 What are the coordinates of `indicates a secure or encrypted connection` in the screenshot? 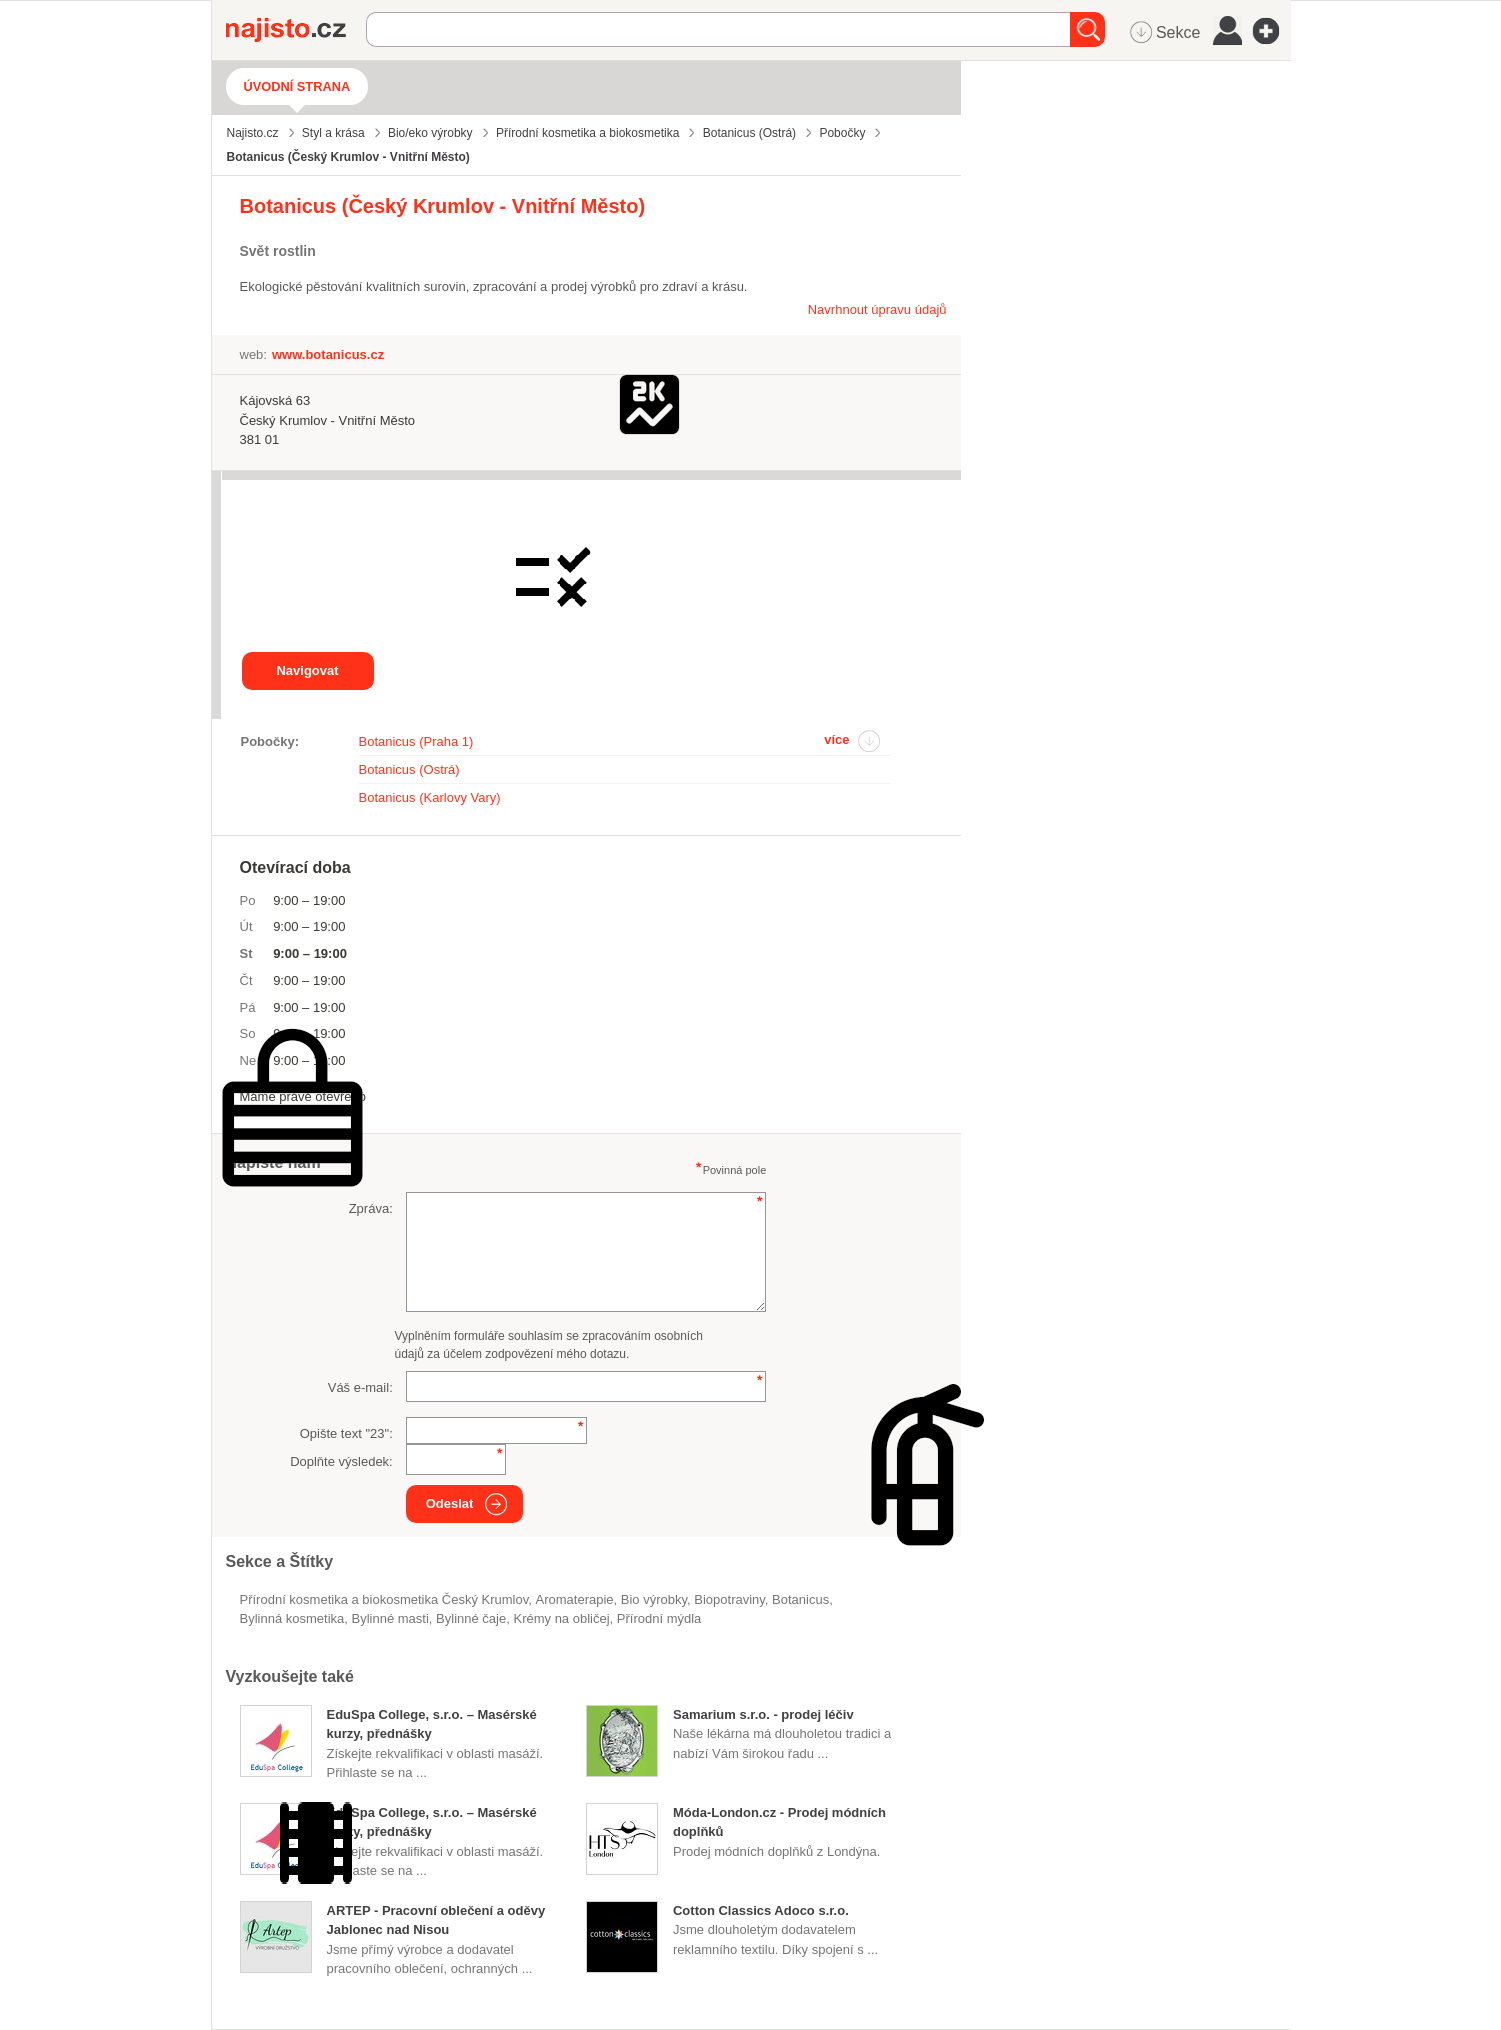 It's located at (292, 1116).